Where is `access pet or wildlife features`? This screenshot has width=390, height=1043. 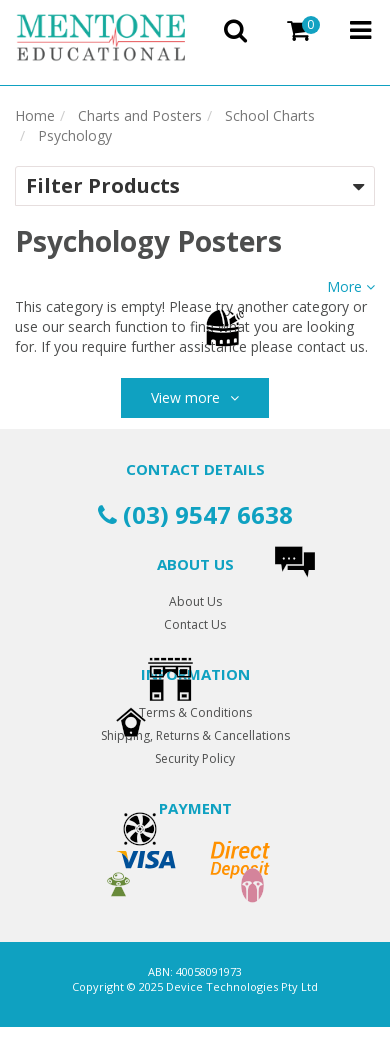
access pet or wildlife features is located at coordinates (131, 724).